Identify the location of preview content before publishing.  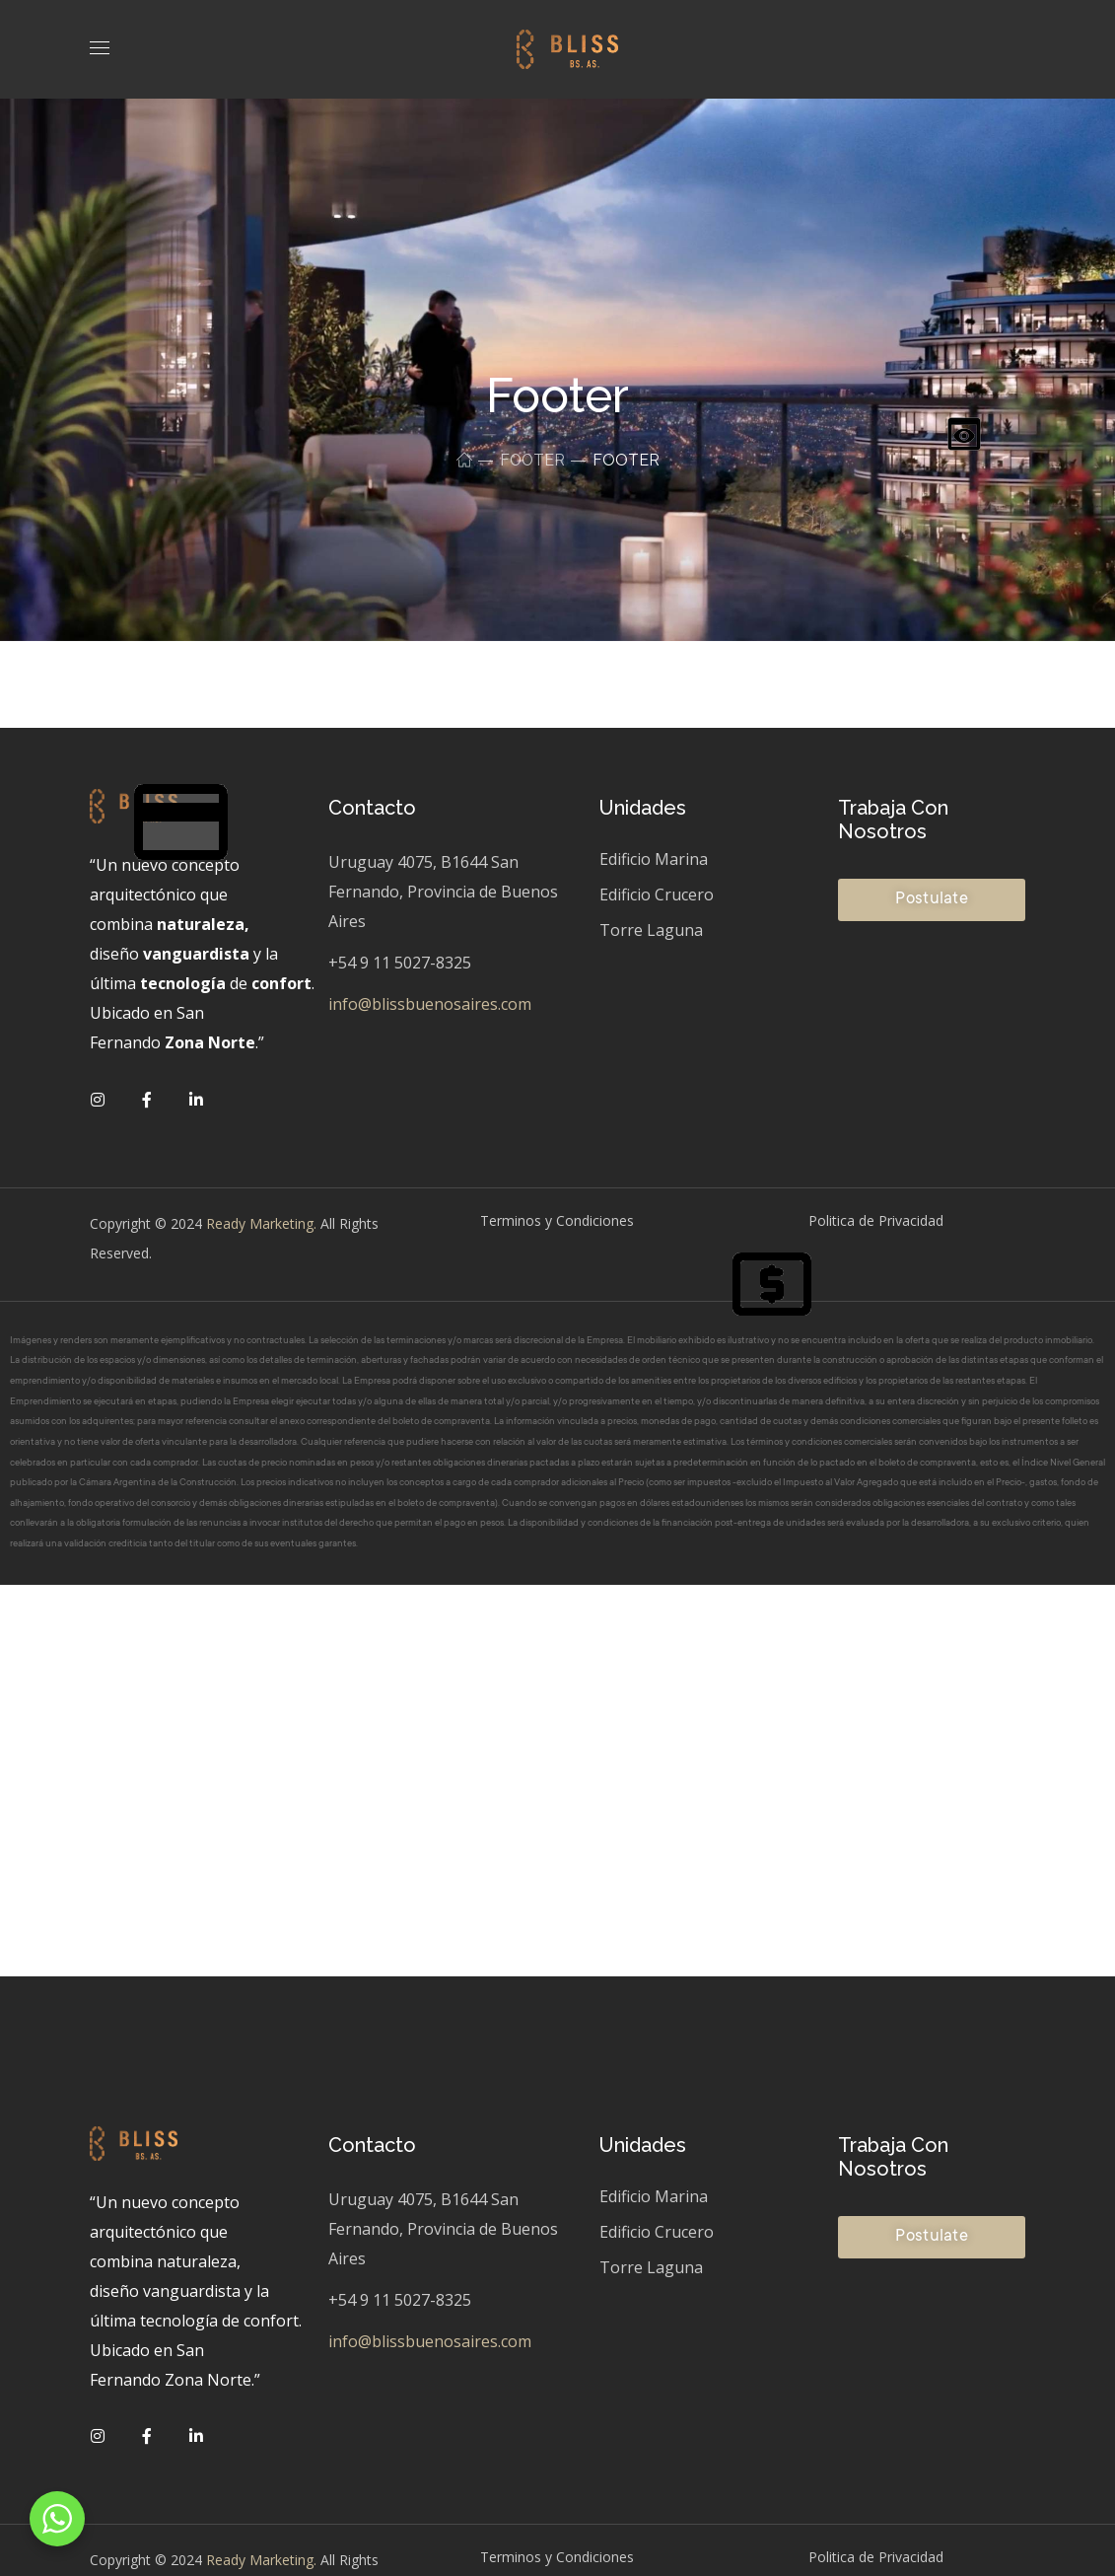
(964, 434).